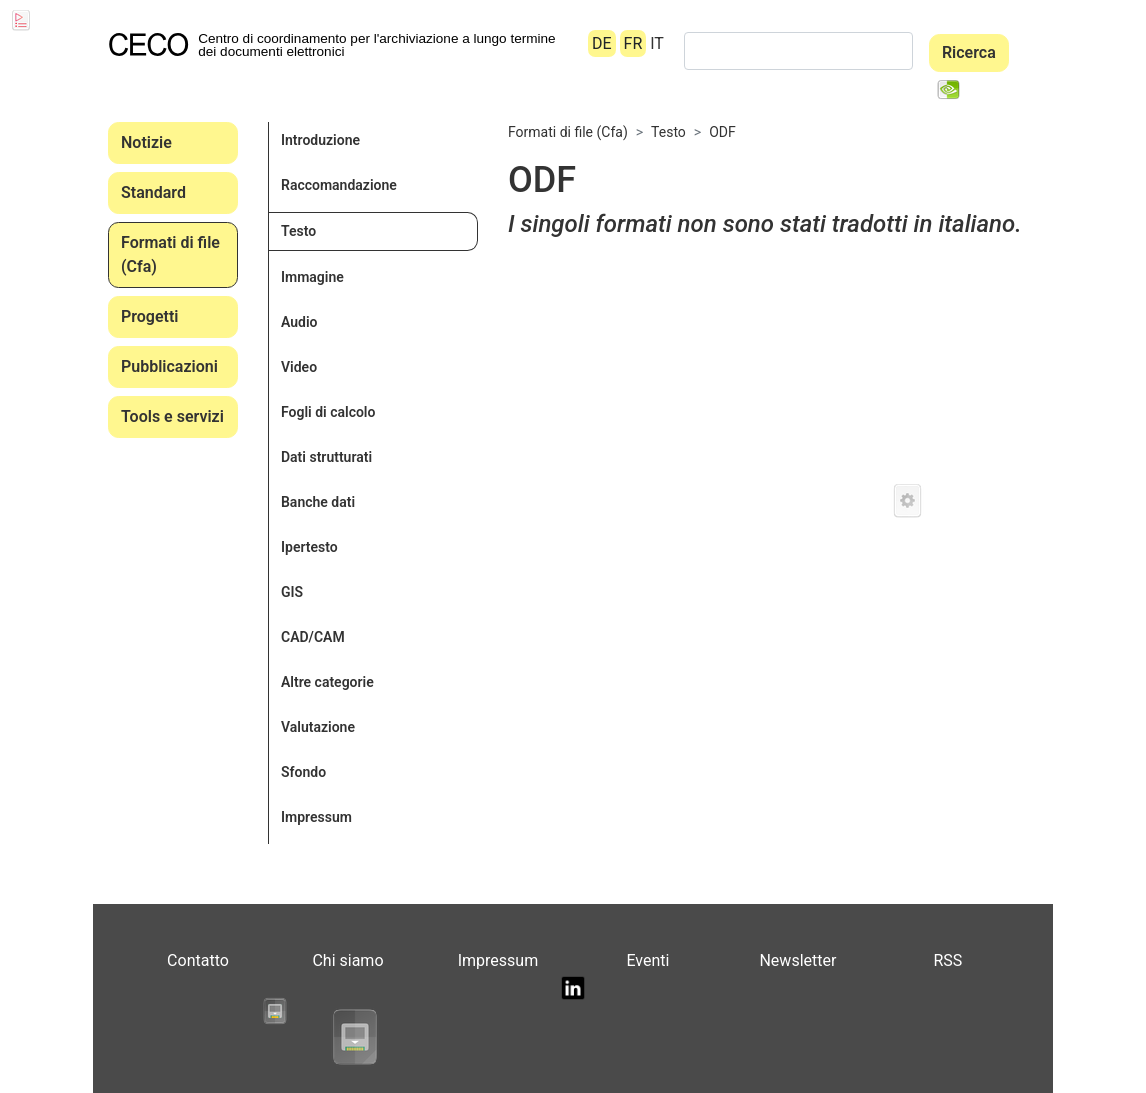  I want to click on audio playlist file, so click(21, 20).